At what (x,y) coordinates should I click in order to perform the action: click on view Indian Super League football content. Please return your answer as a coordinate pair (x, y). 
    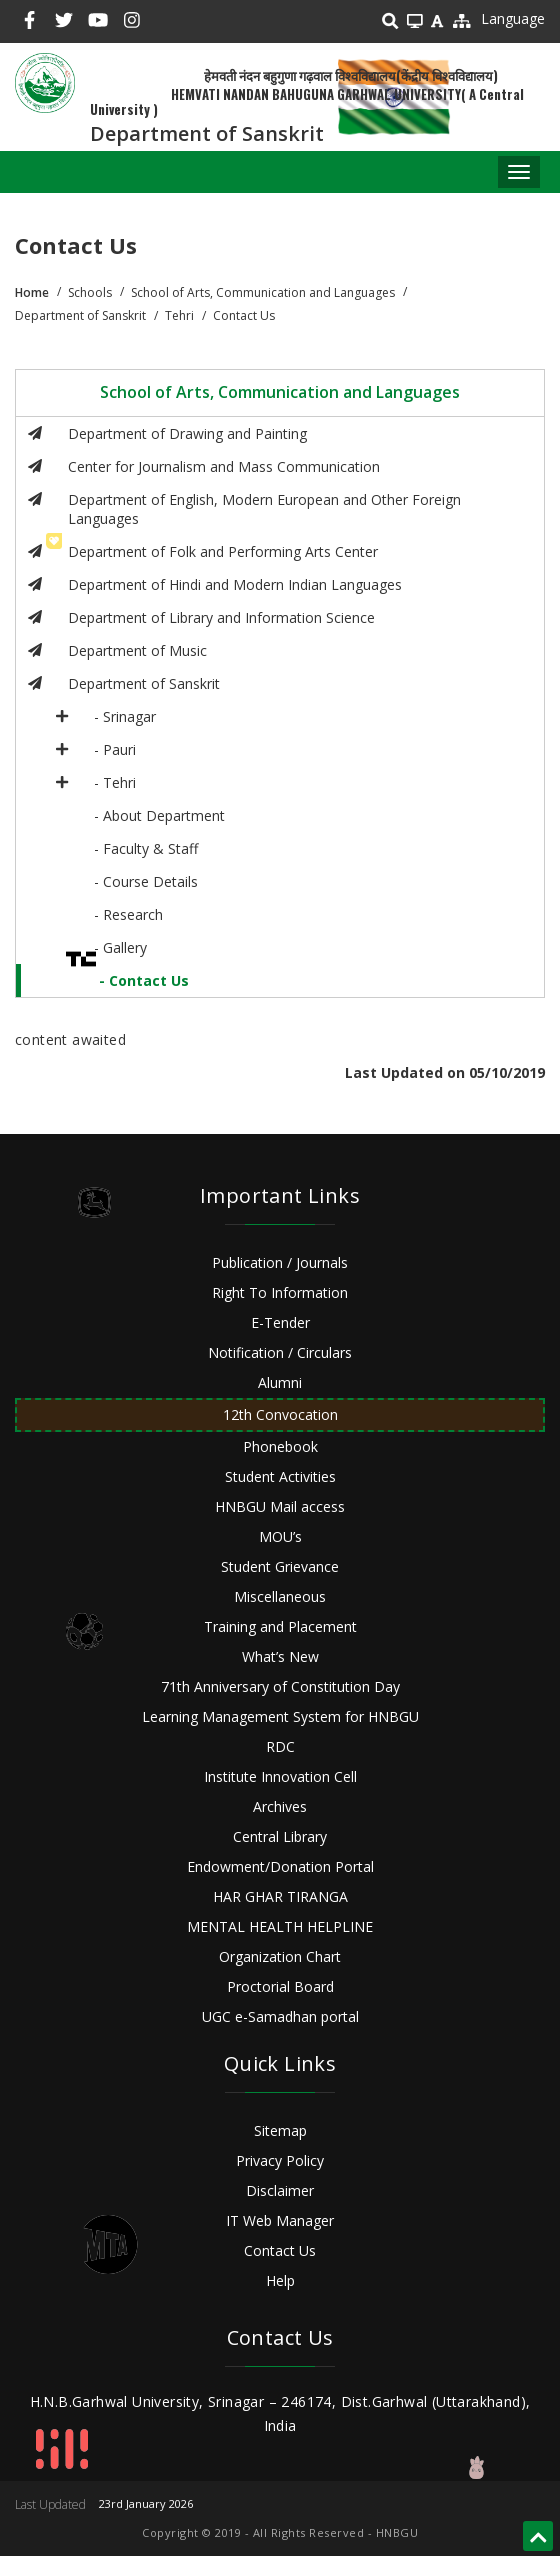
    Looking at the image, I should click on (84, 1631).